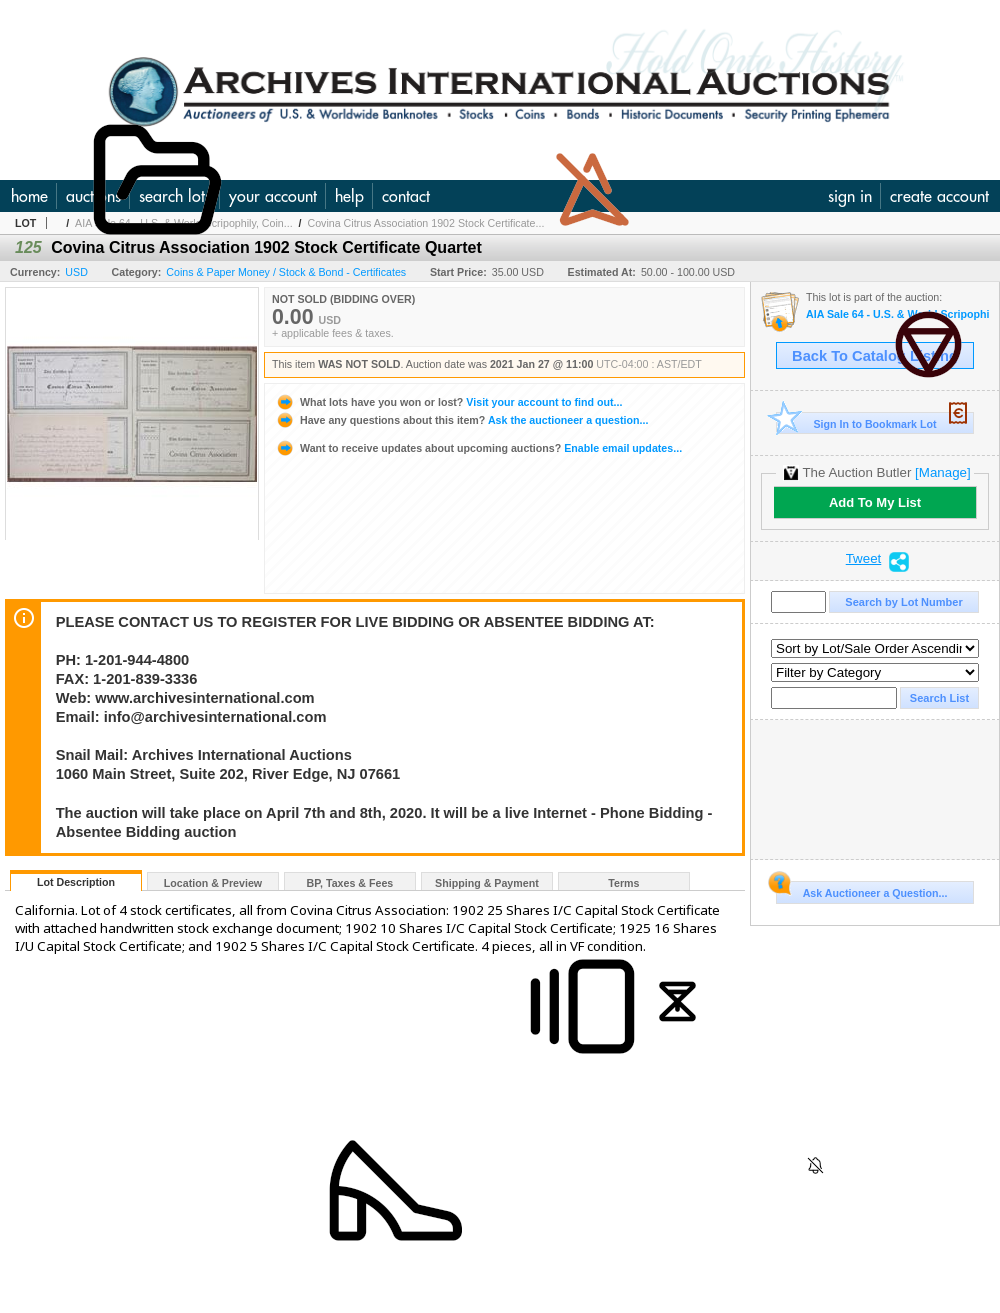  Describe the element at coordinates (582, 1006) in the screenshot. I see `view the last image in a horizontal gallery` at that location.